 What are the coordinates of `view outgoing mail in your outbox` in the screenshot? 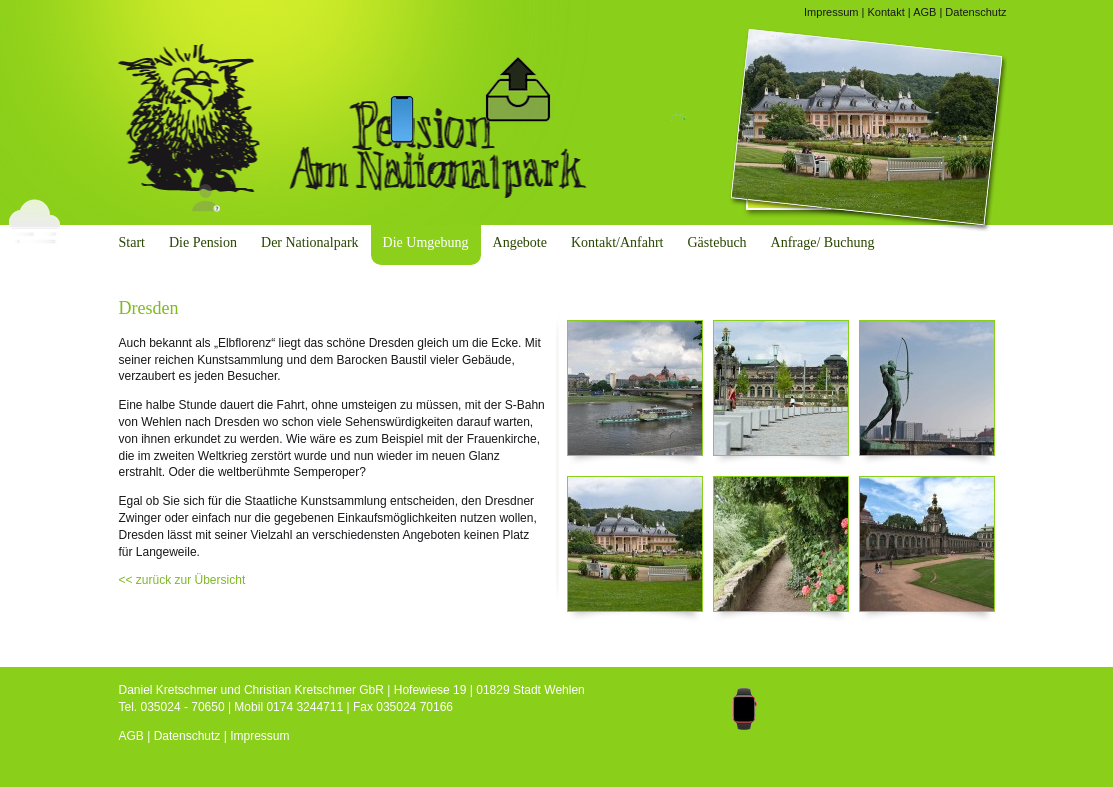 It's located at (518, 93).